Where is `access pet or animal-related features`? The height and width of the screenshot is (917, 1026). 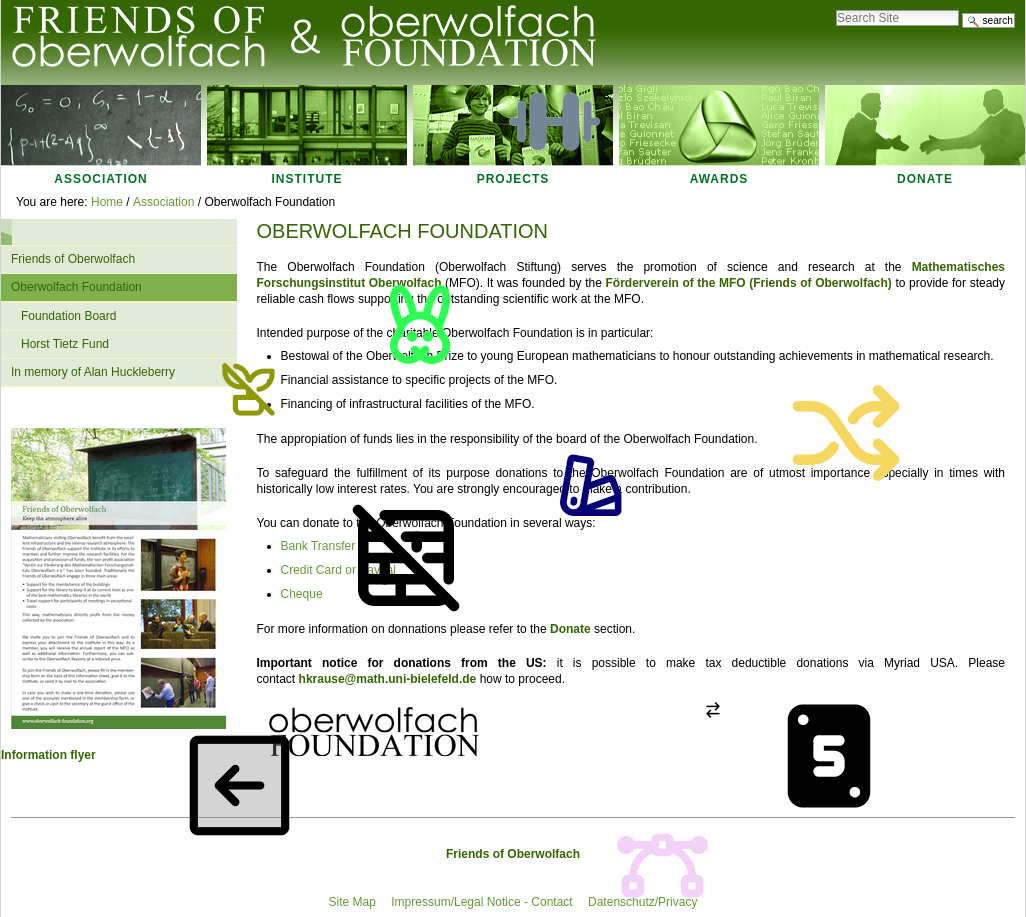
access pet or animal-related features is located at coordinates (420, 326).